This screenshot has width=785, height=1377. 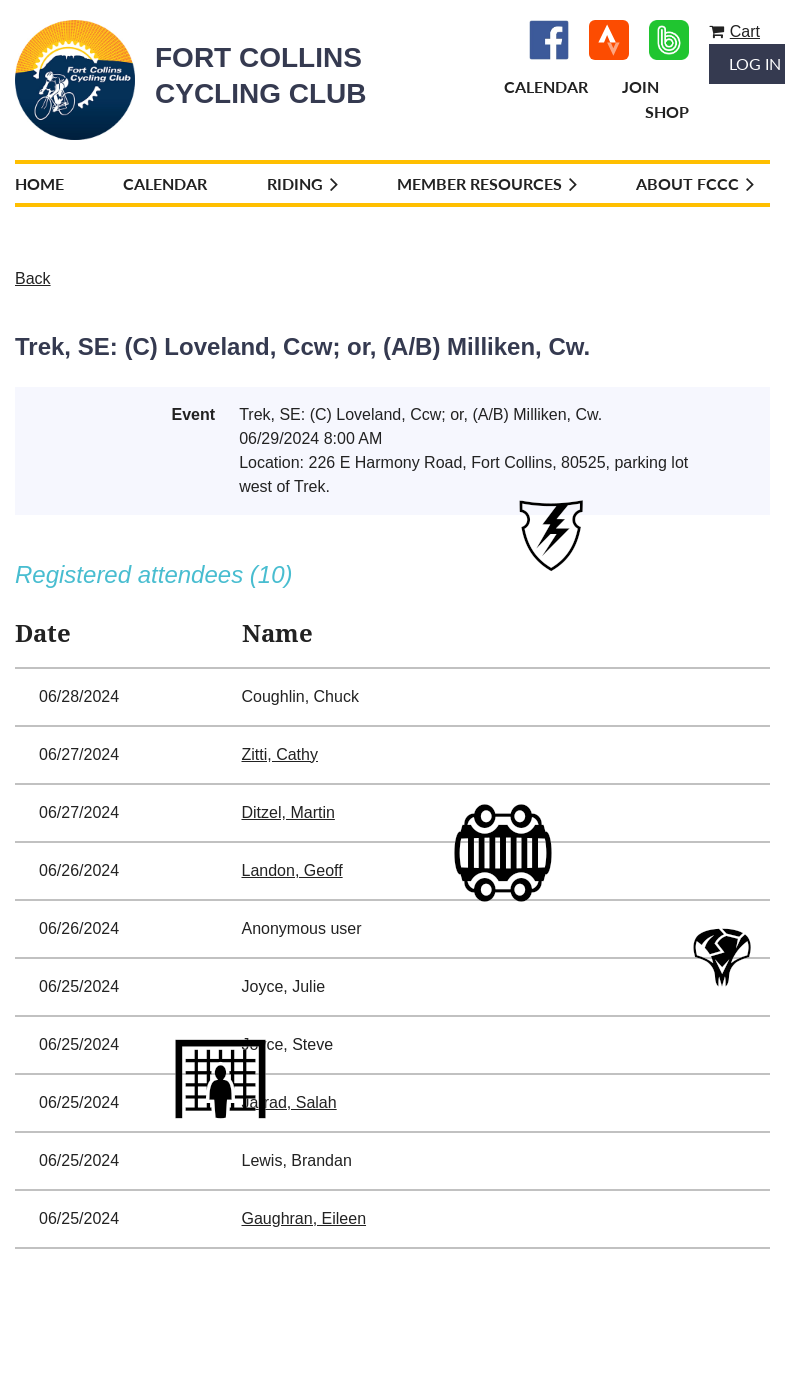 I want to click on activate electric shield ability, so click(x=551, y=535).